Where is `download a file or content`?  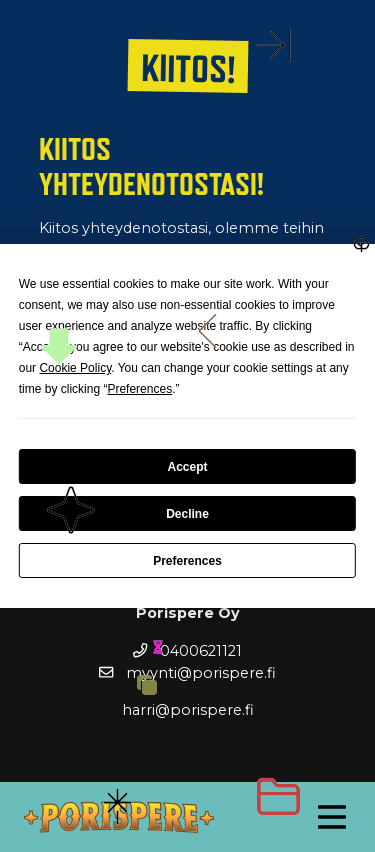
download a file or content is located at coordinates (59, 345).